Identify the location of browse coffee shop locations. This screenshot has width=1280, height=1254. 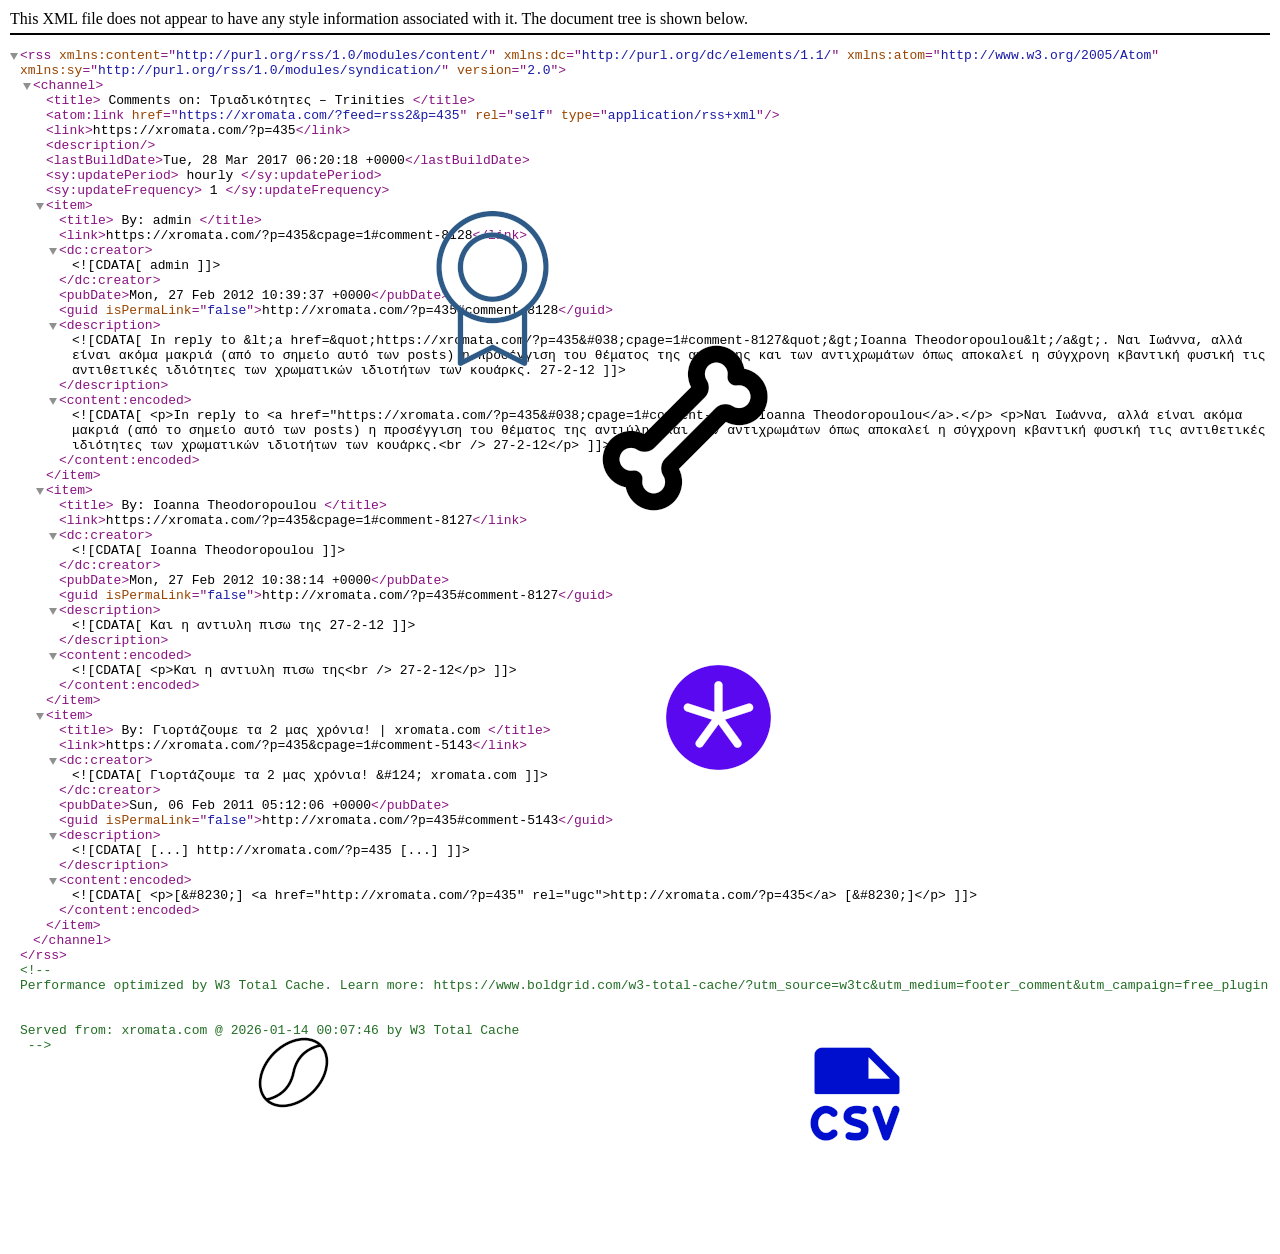
(293, 1072).